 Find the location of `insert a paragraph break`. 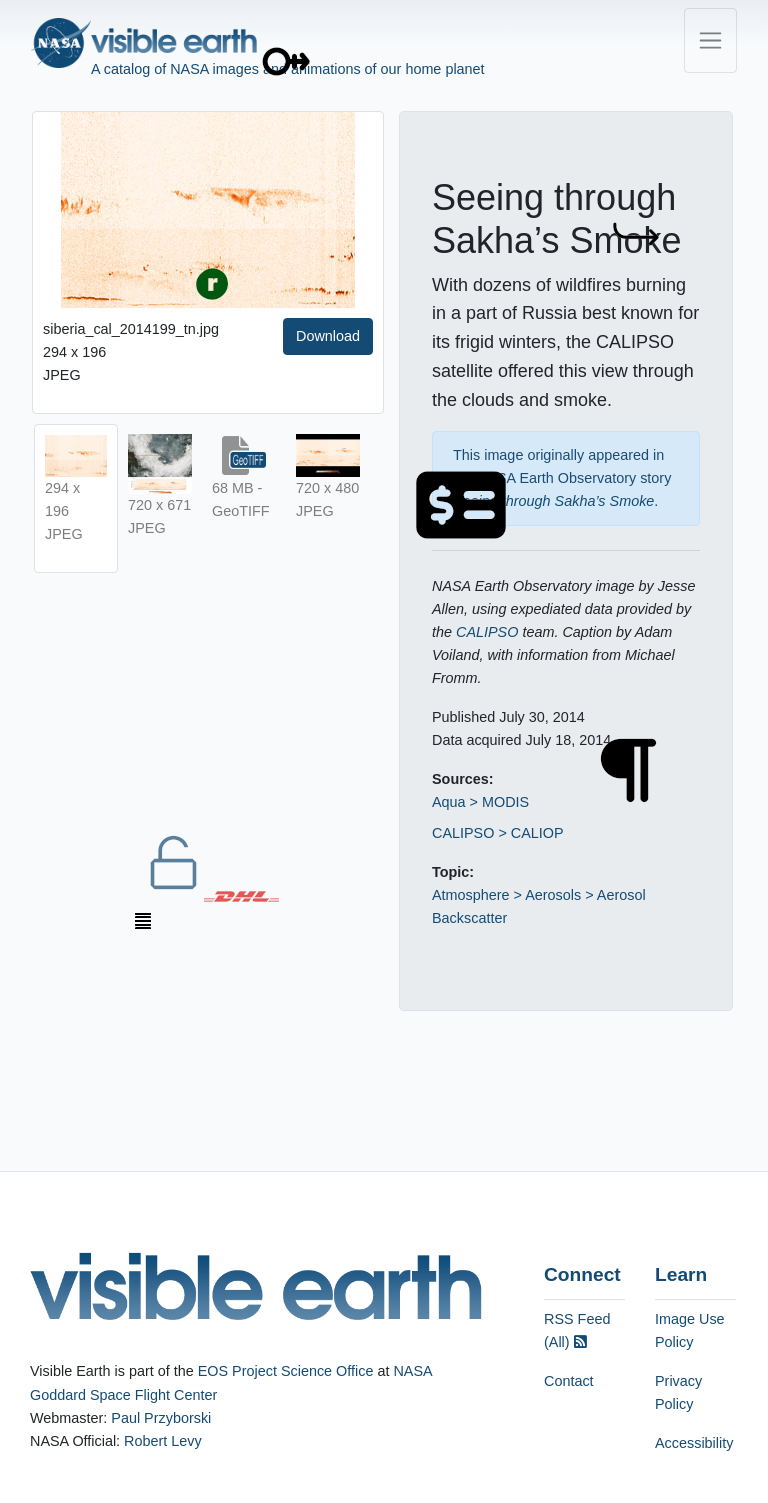

insert a paragraph break is located at coordinates (628, 770).